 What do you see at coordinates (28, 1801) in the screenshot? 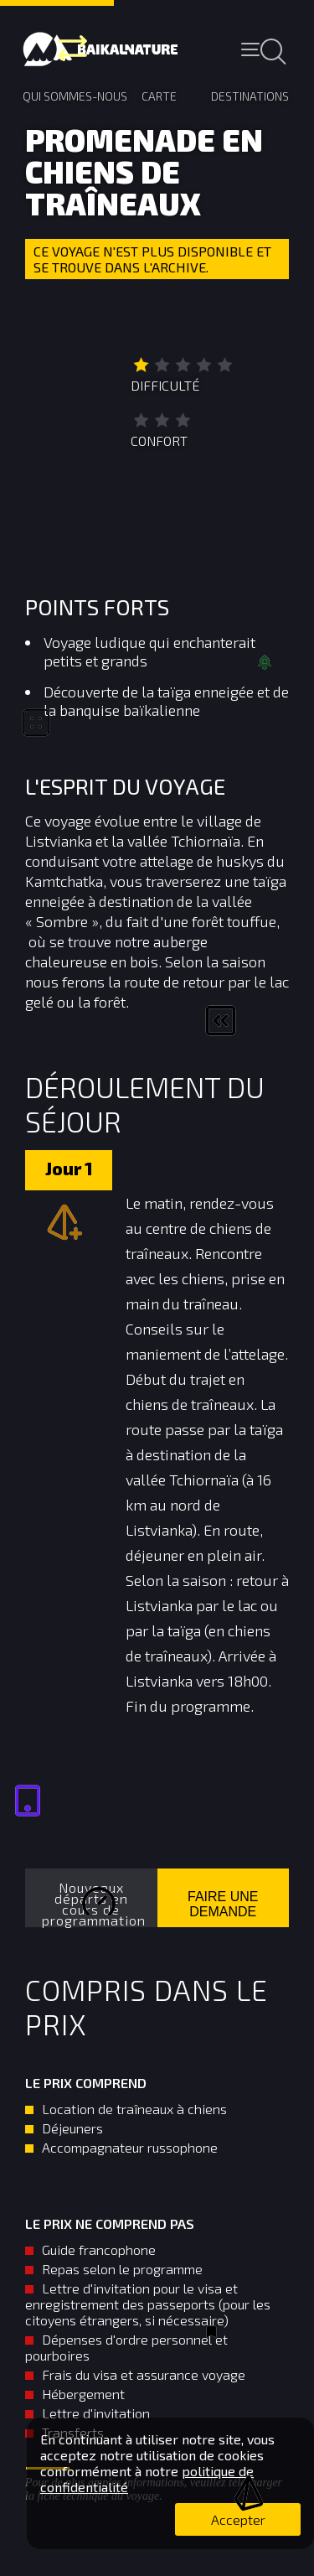
I see `switch to tablet view` at bounding box center [28, 1801].